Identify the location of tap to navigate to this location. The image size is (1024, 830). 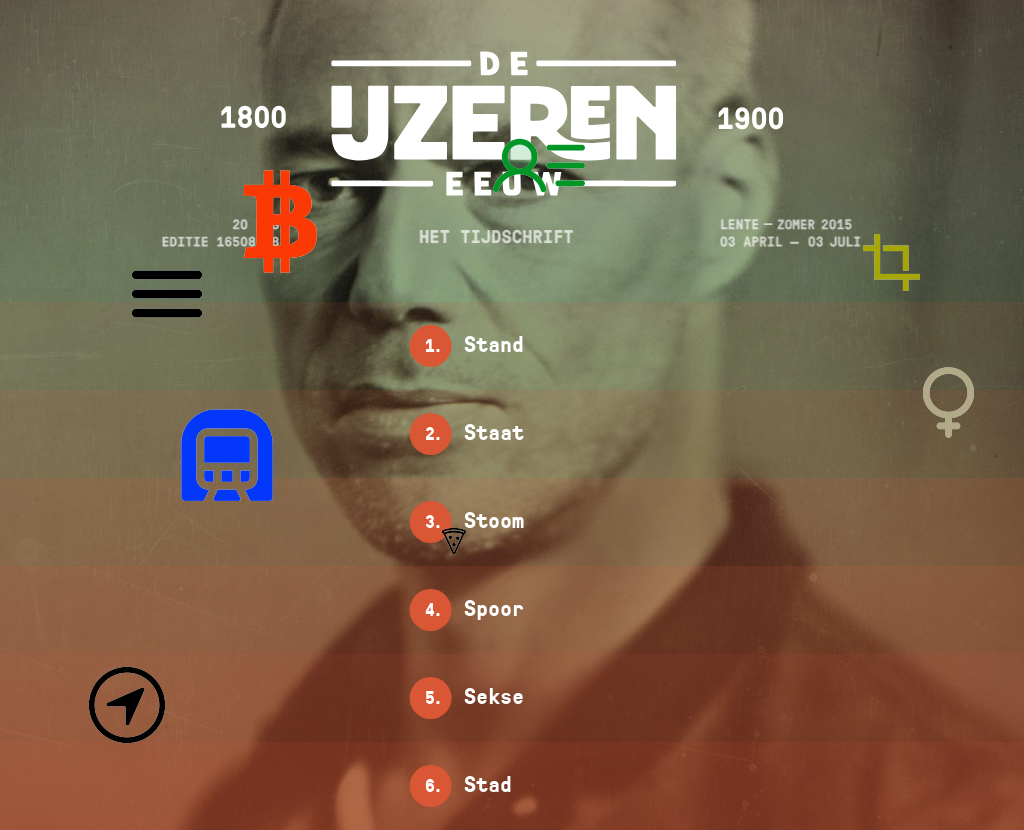
(127, 705).